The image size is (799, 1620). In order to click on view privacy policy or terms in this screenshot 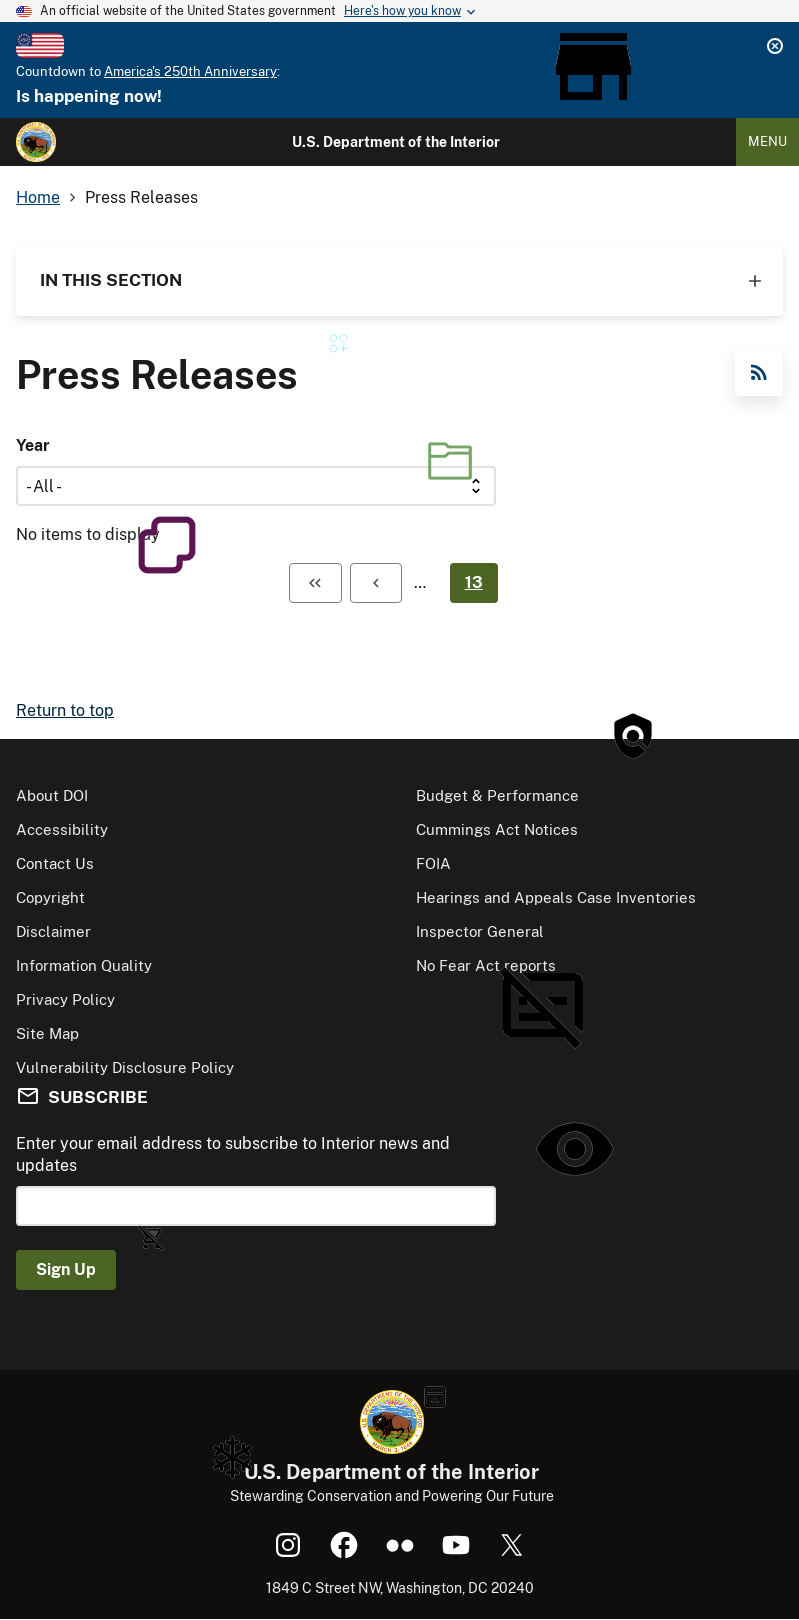, I will do `click(633, 736)`.